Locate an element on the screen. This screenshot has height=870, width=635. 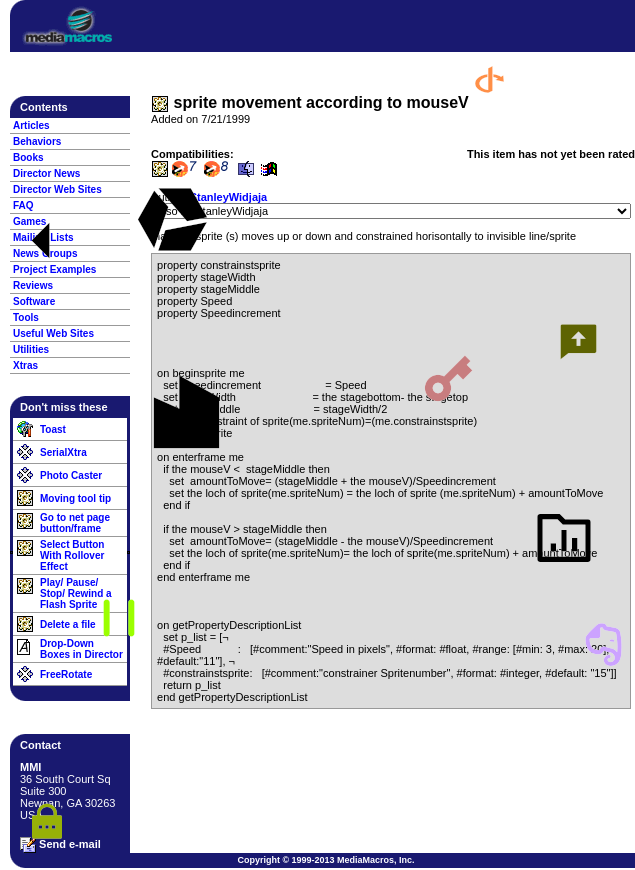
pause media playback is located at coordinates (119, 618).